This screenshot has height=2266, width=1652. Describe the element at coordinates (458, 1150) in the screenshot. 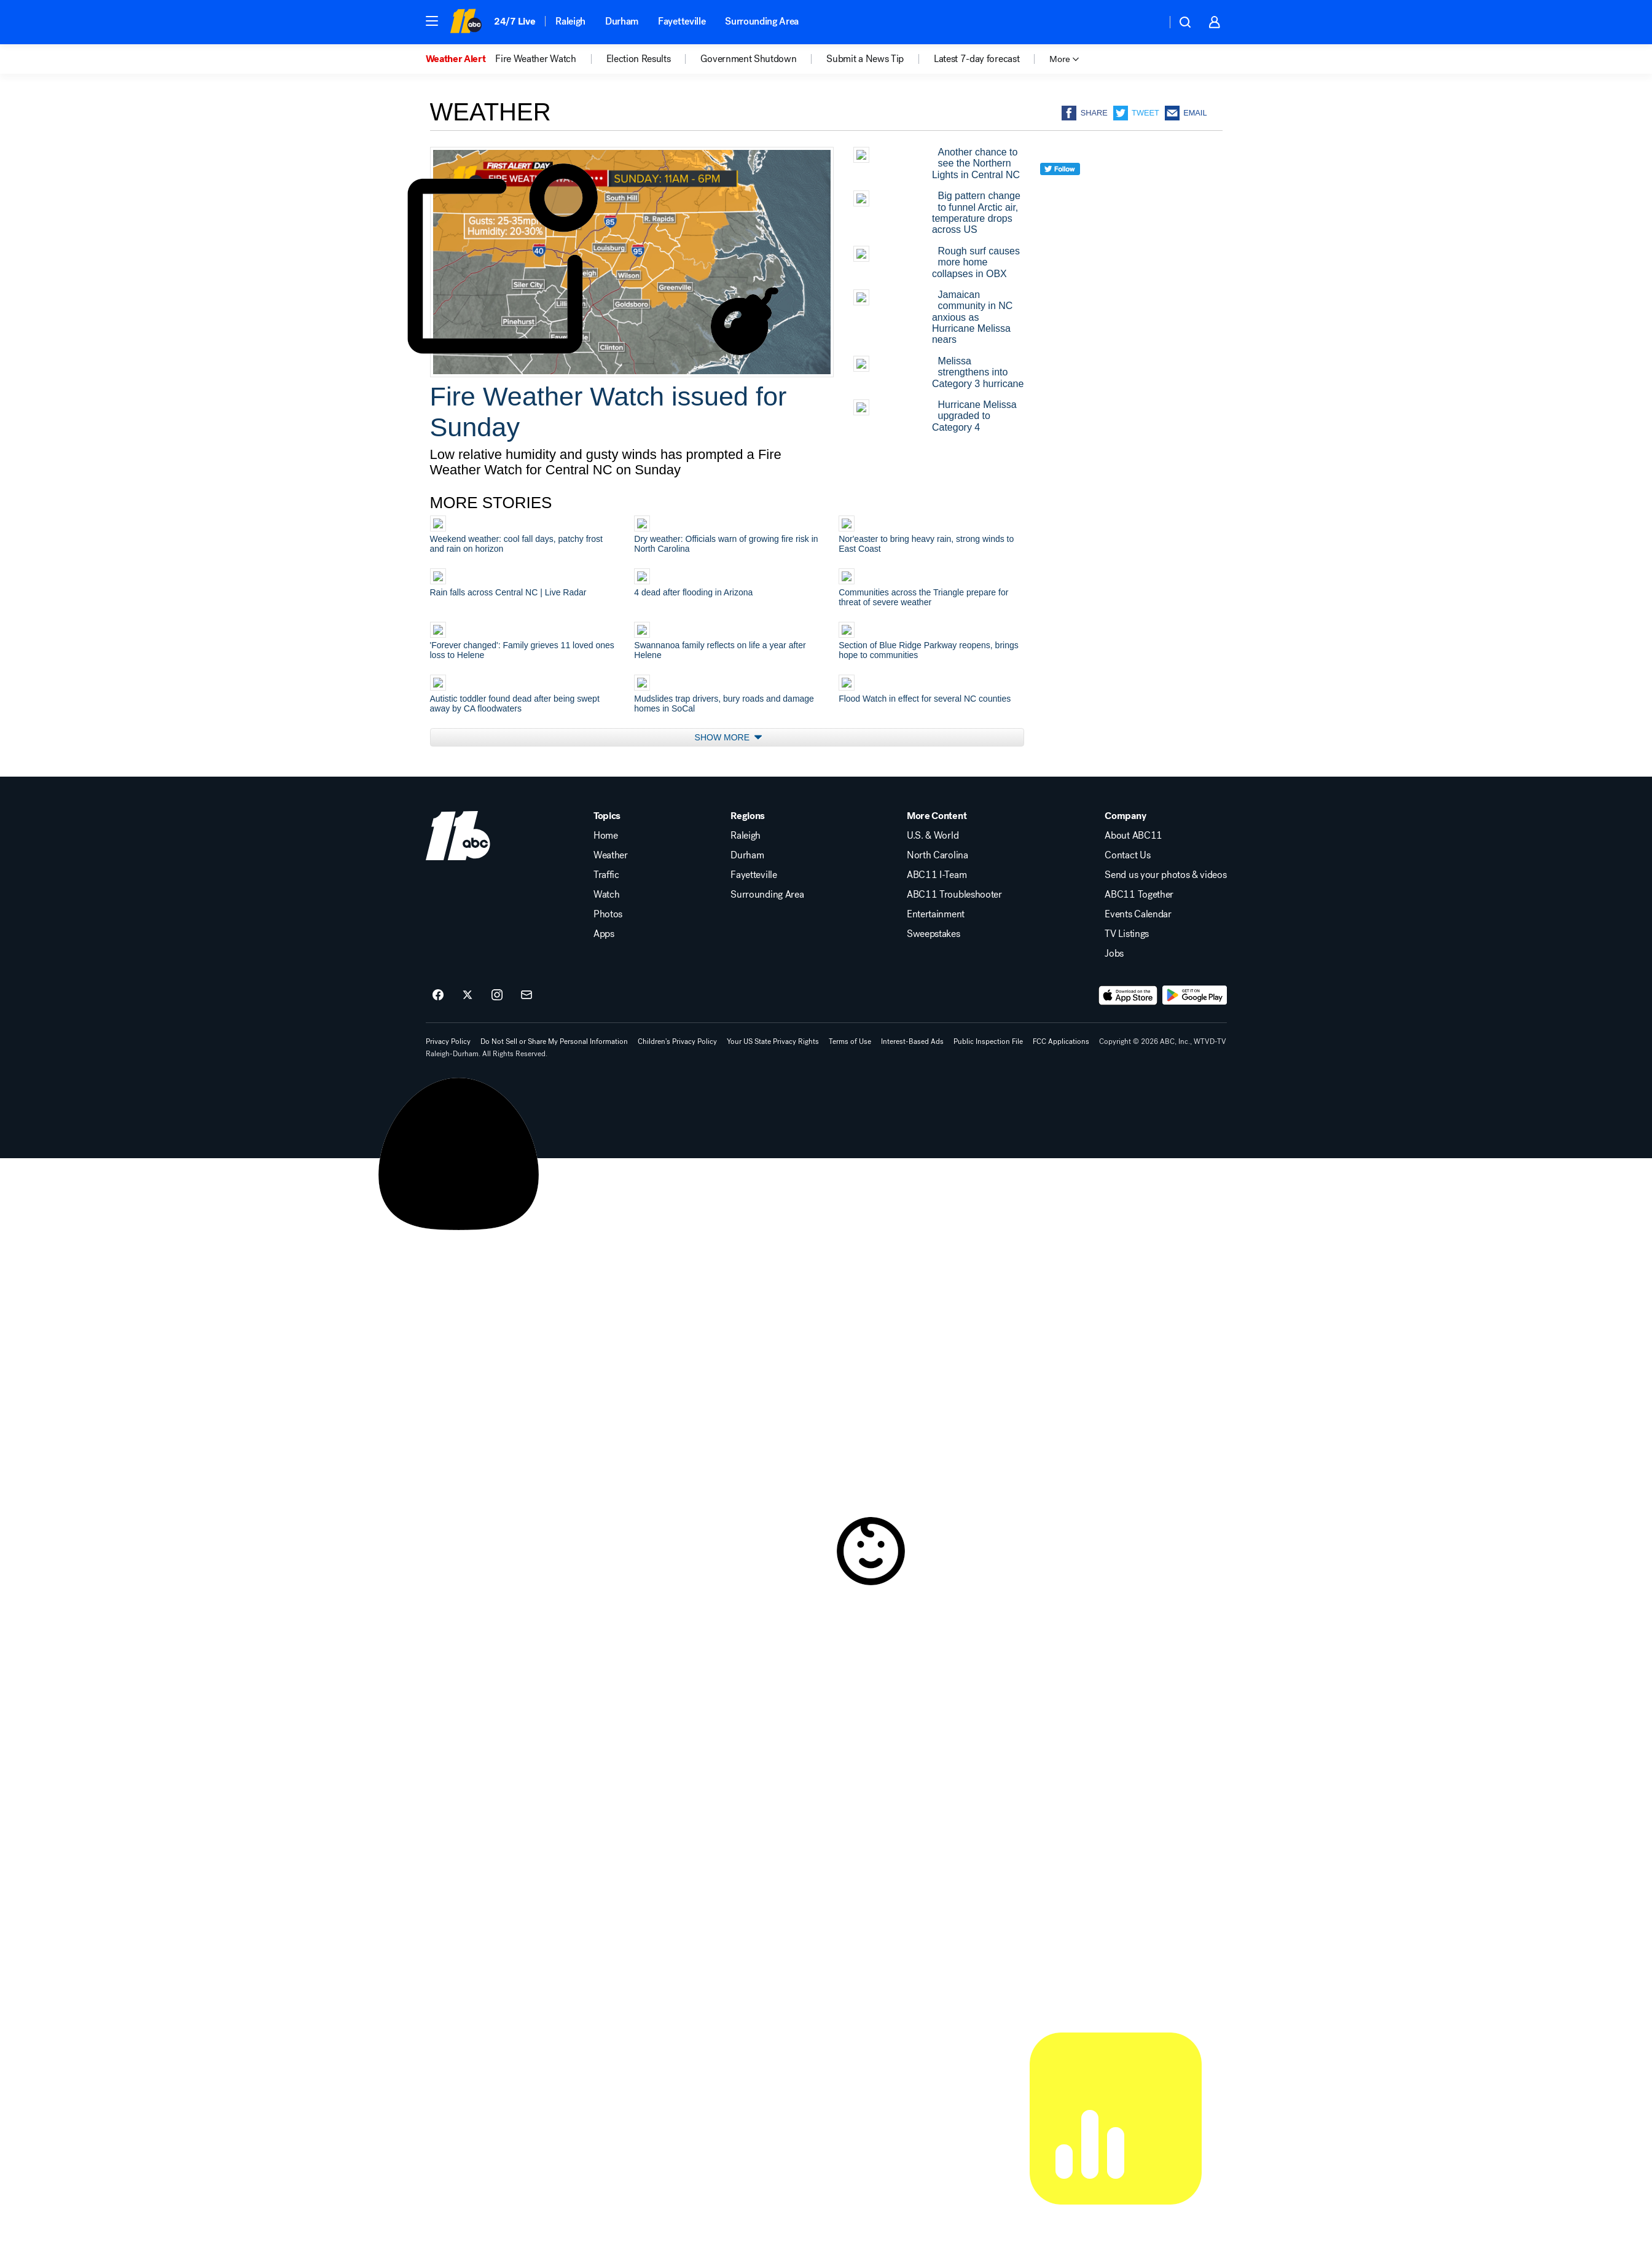

I see `decorative blob shape element` at that location.